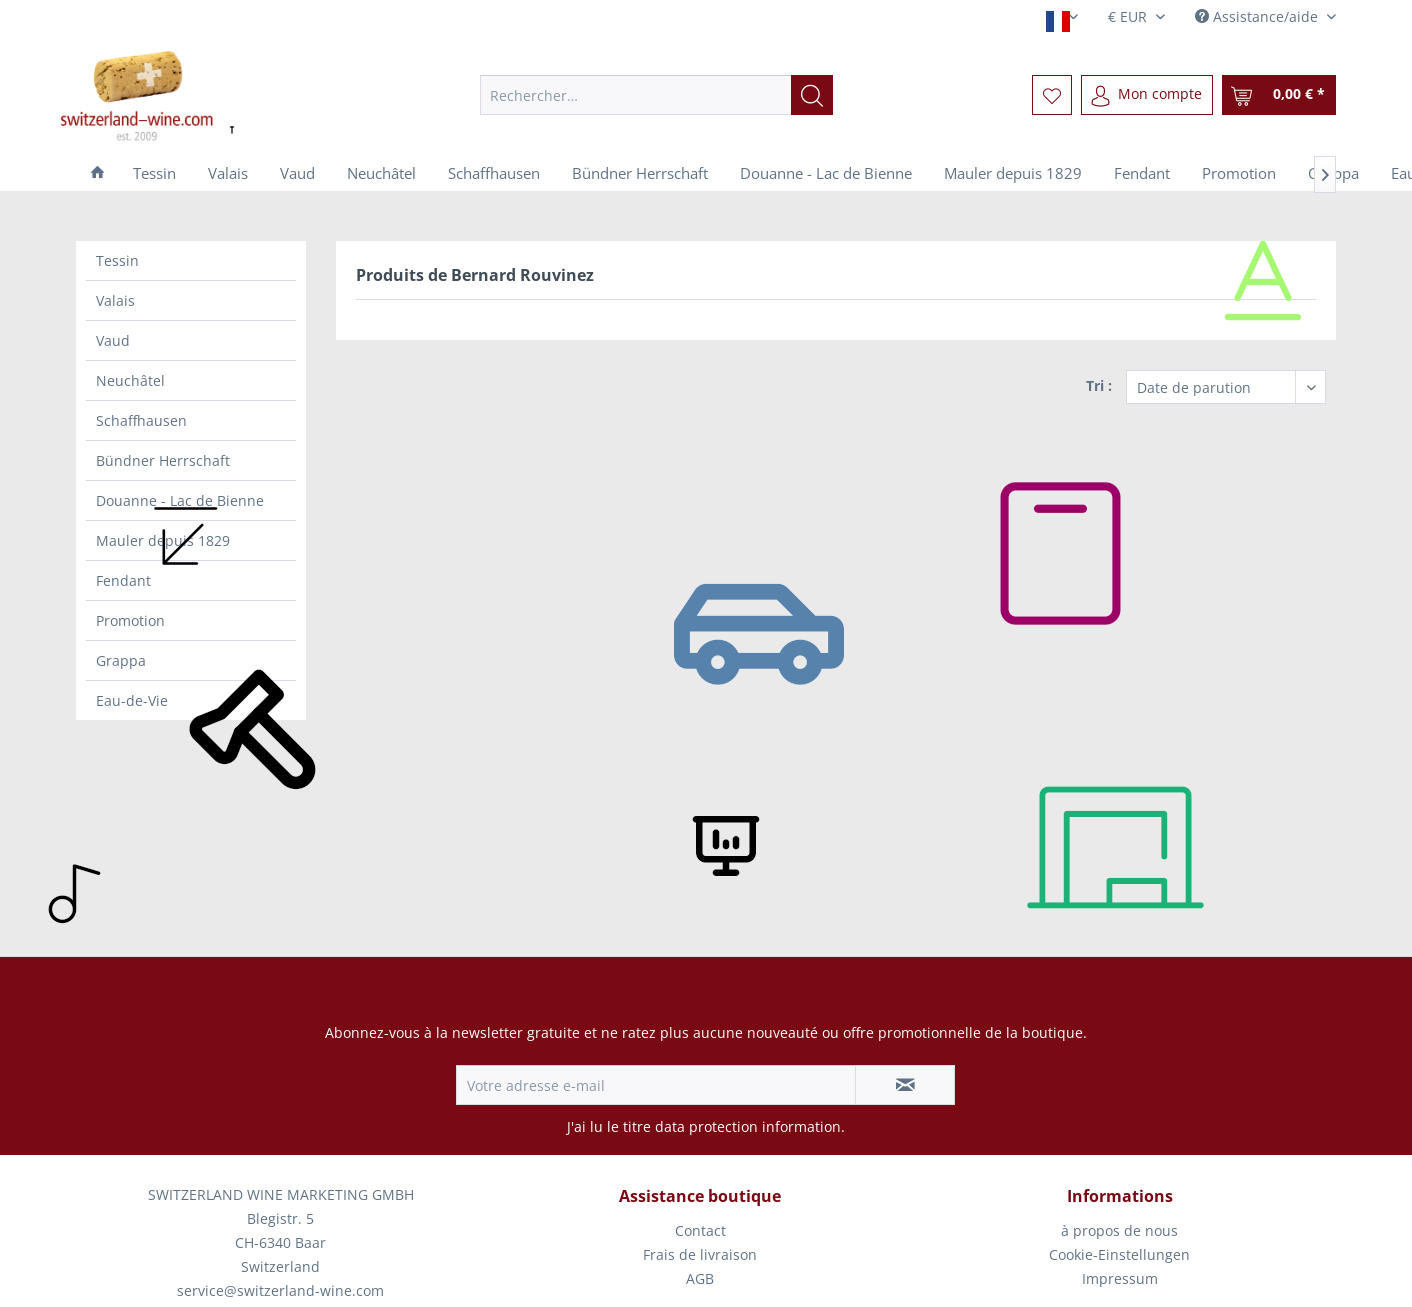  I want to click on text formatting option for title case, so click(232, 130).